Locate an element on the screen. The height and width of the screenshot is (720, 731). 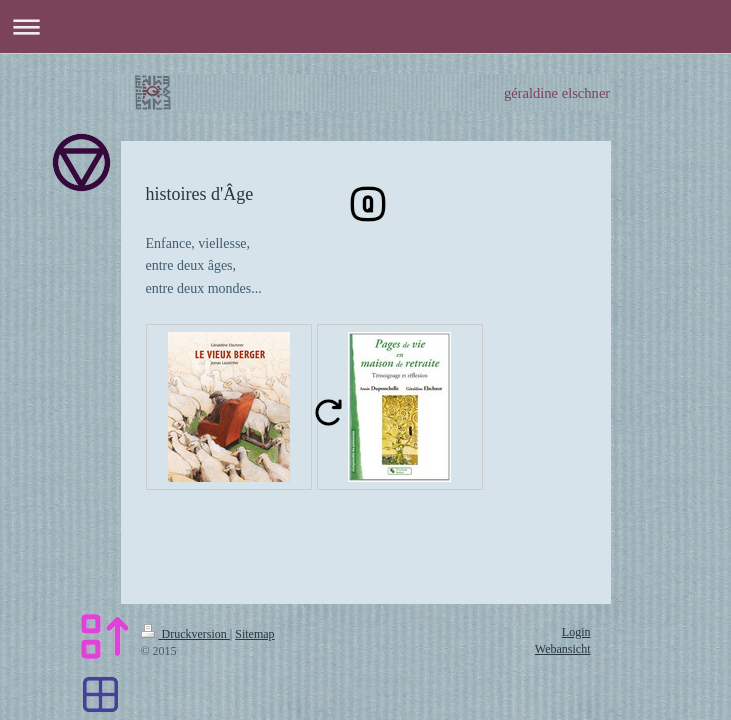
sort items in ascending order is located at coordinates (103, 636).